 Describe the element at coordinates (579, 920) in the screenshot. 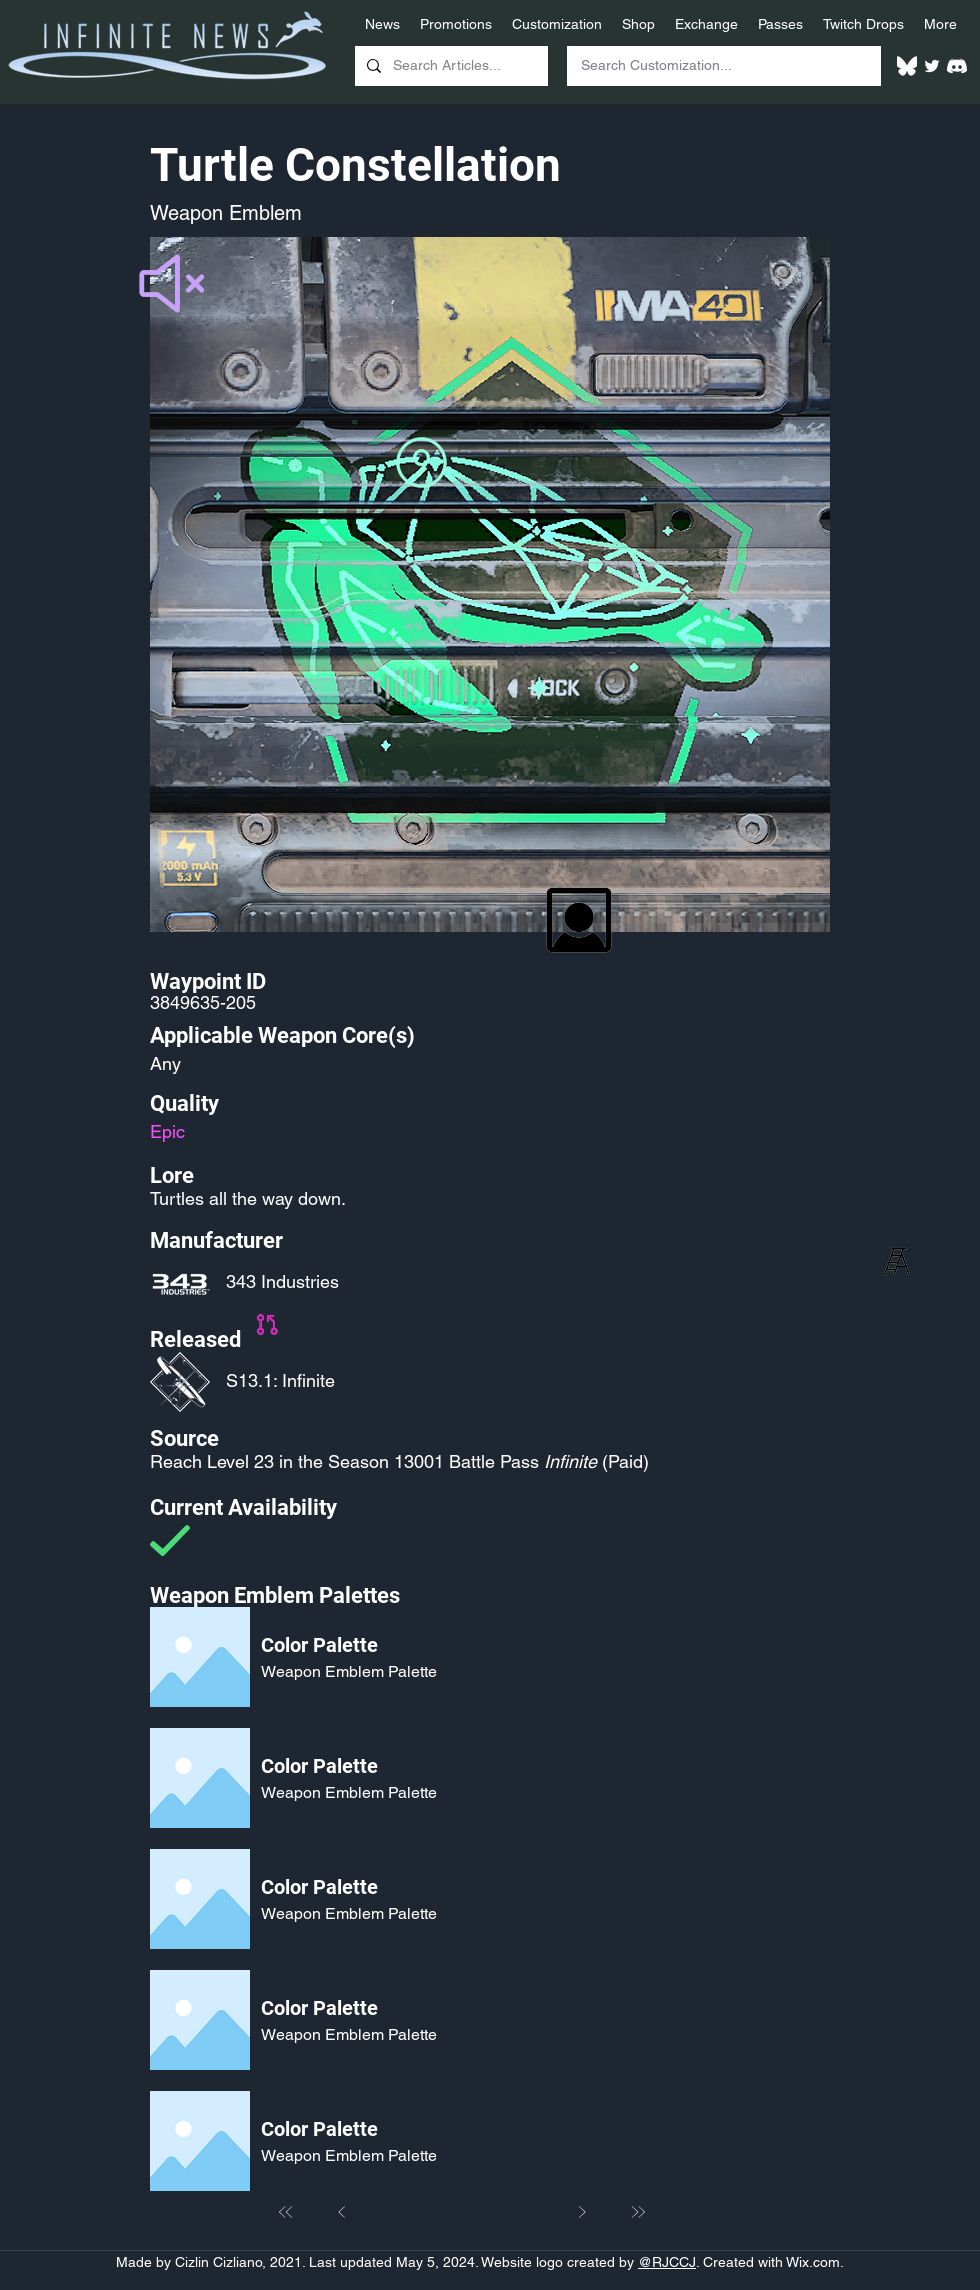

I see `view user profile` at that location.